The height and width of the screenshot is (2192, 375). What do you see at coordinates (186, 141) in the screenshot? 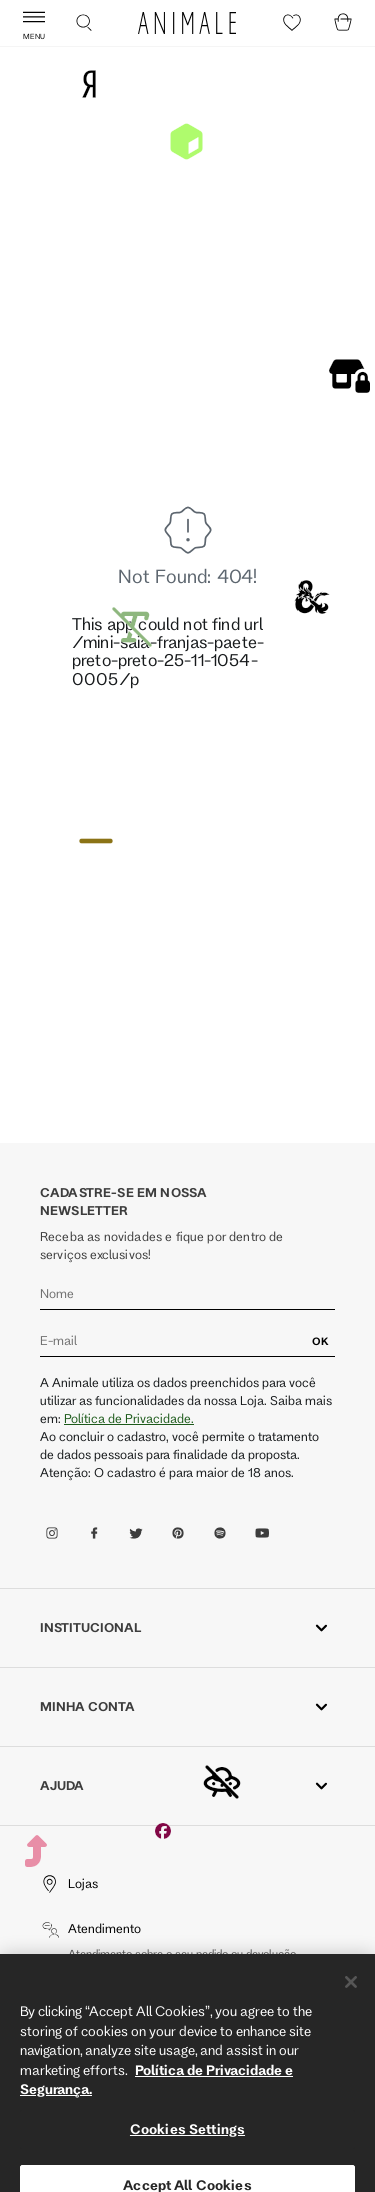
I see `view 3D model or object` at bounding box center [186, 141].